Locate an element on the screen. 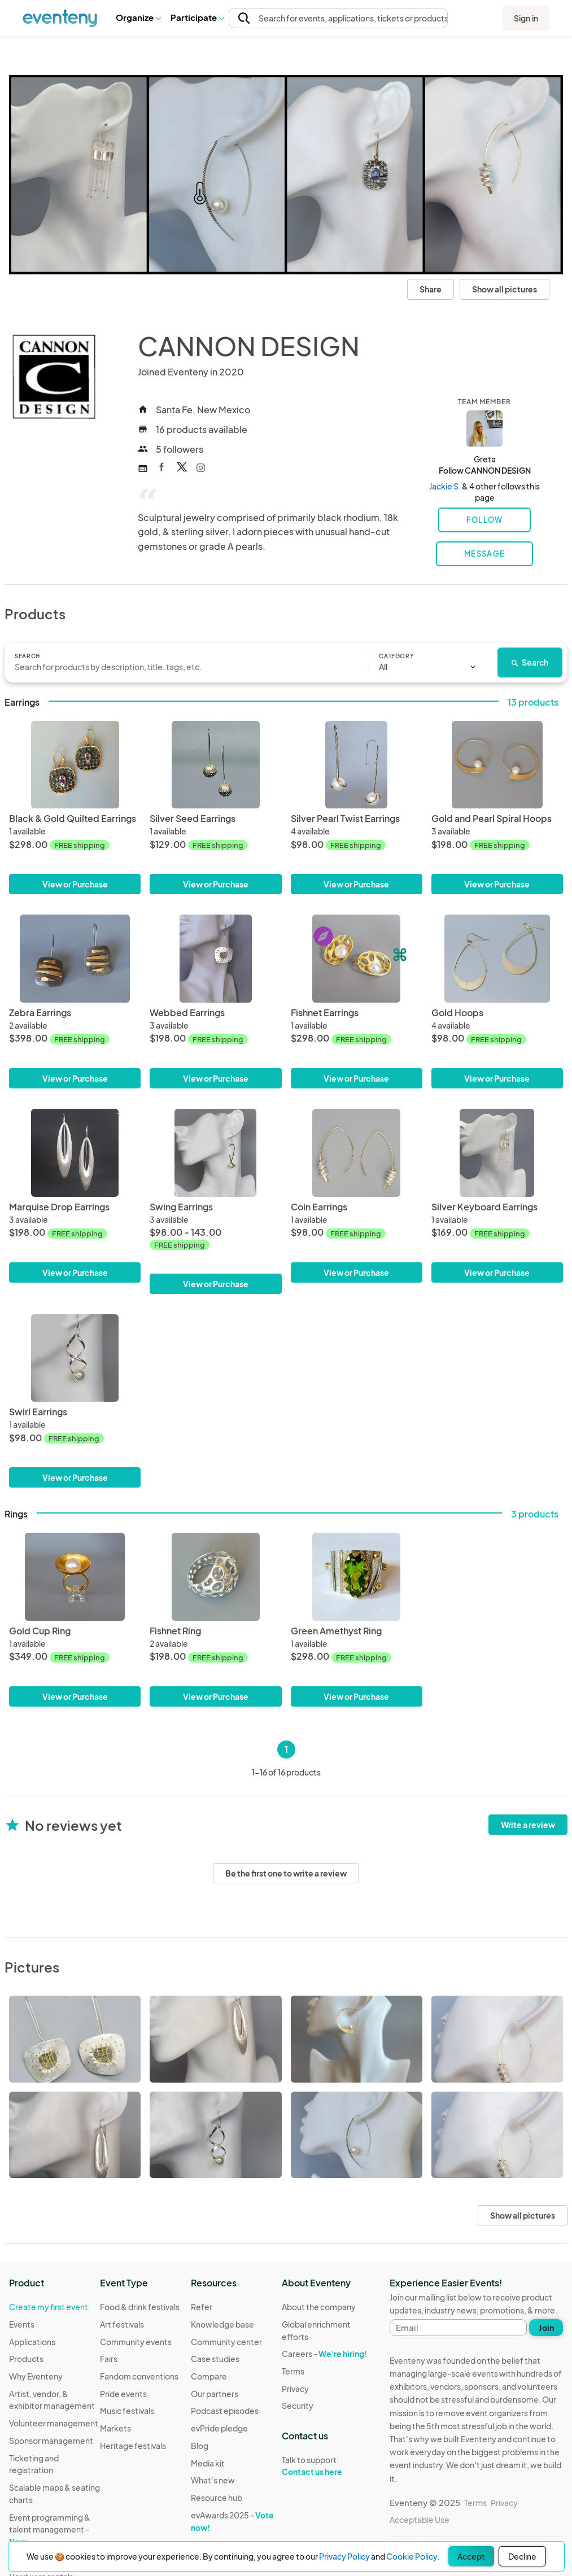  view current temperature reading is located at coordinates (200, 193).